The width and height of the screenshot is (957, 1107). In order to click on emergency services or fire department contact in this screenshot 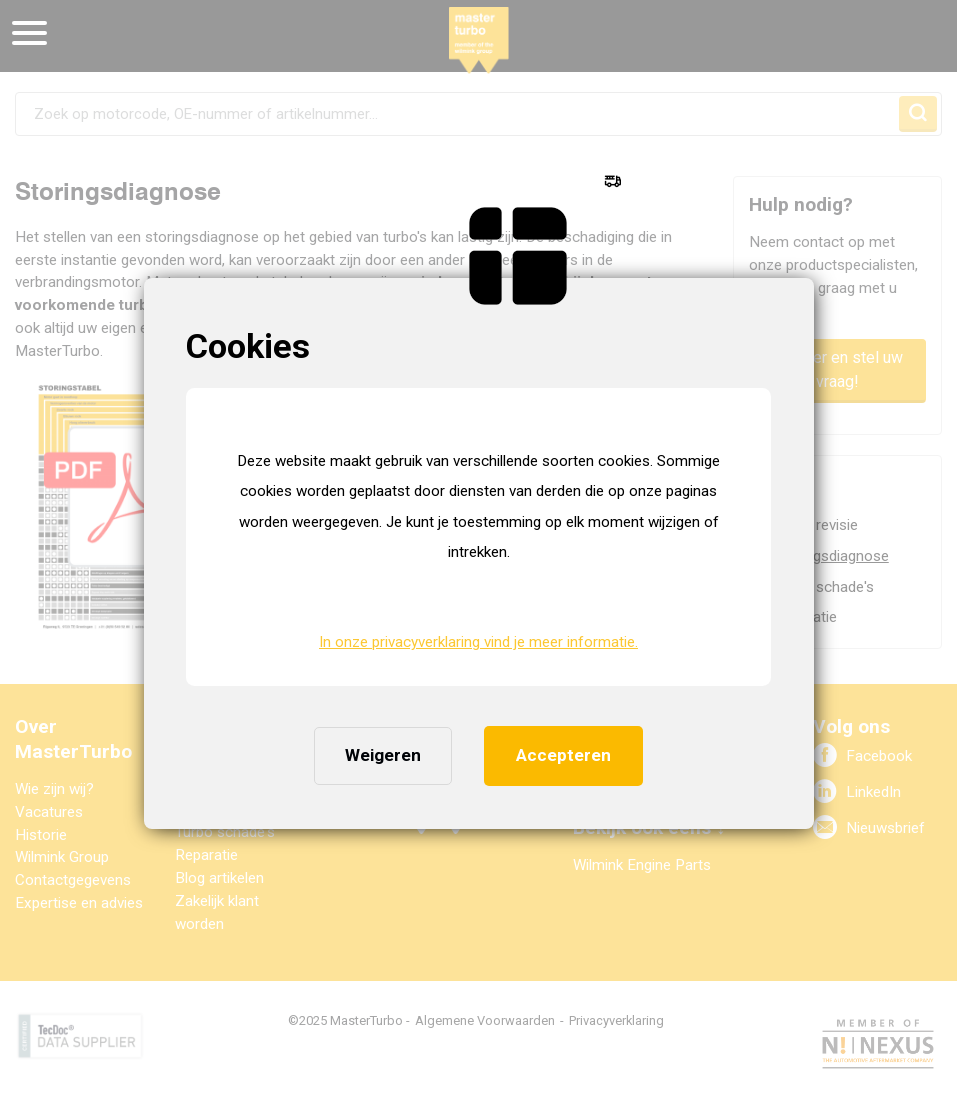, I will do `click(612, 180)`.